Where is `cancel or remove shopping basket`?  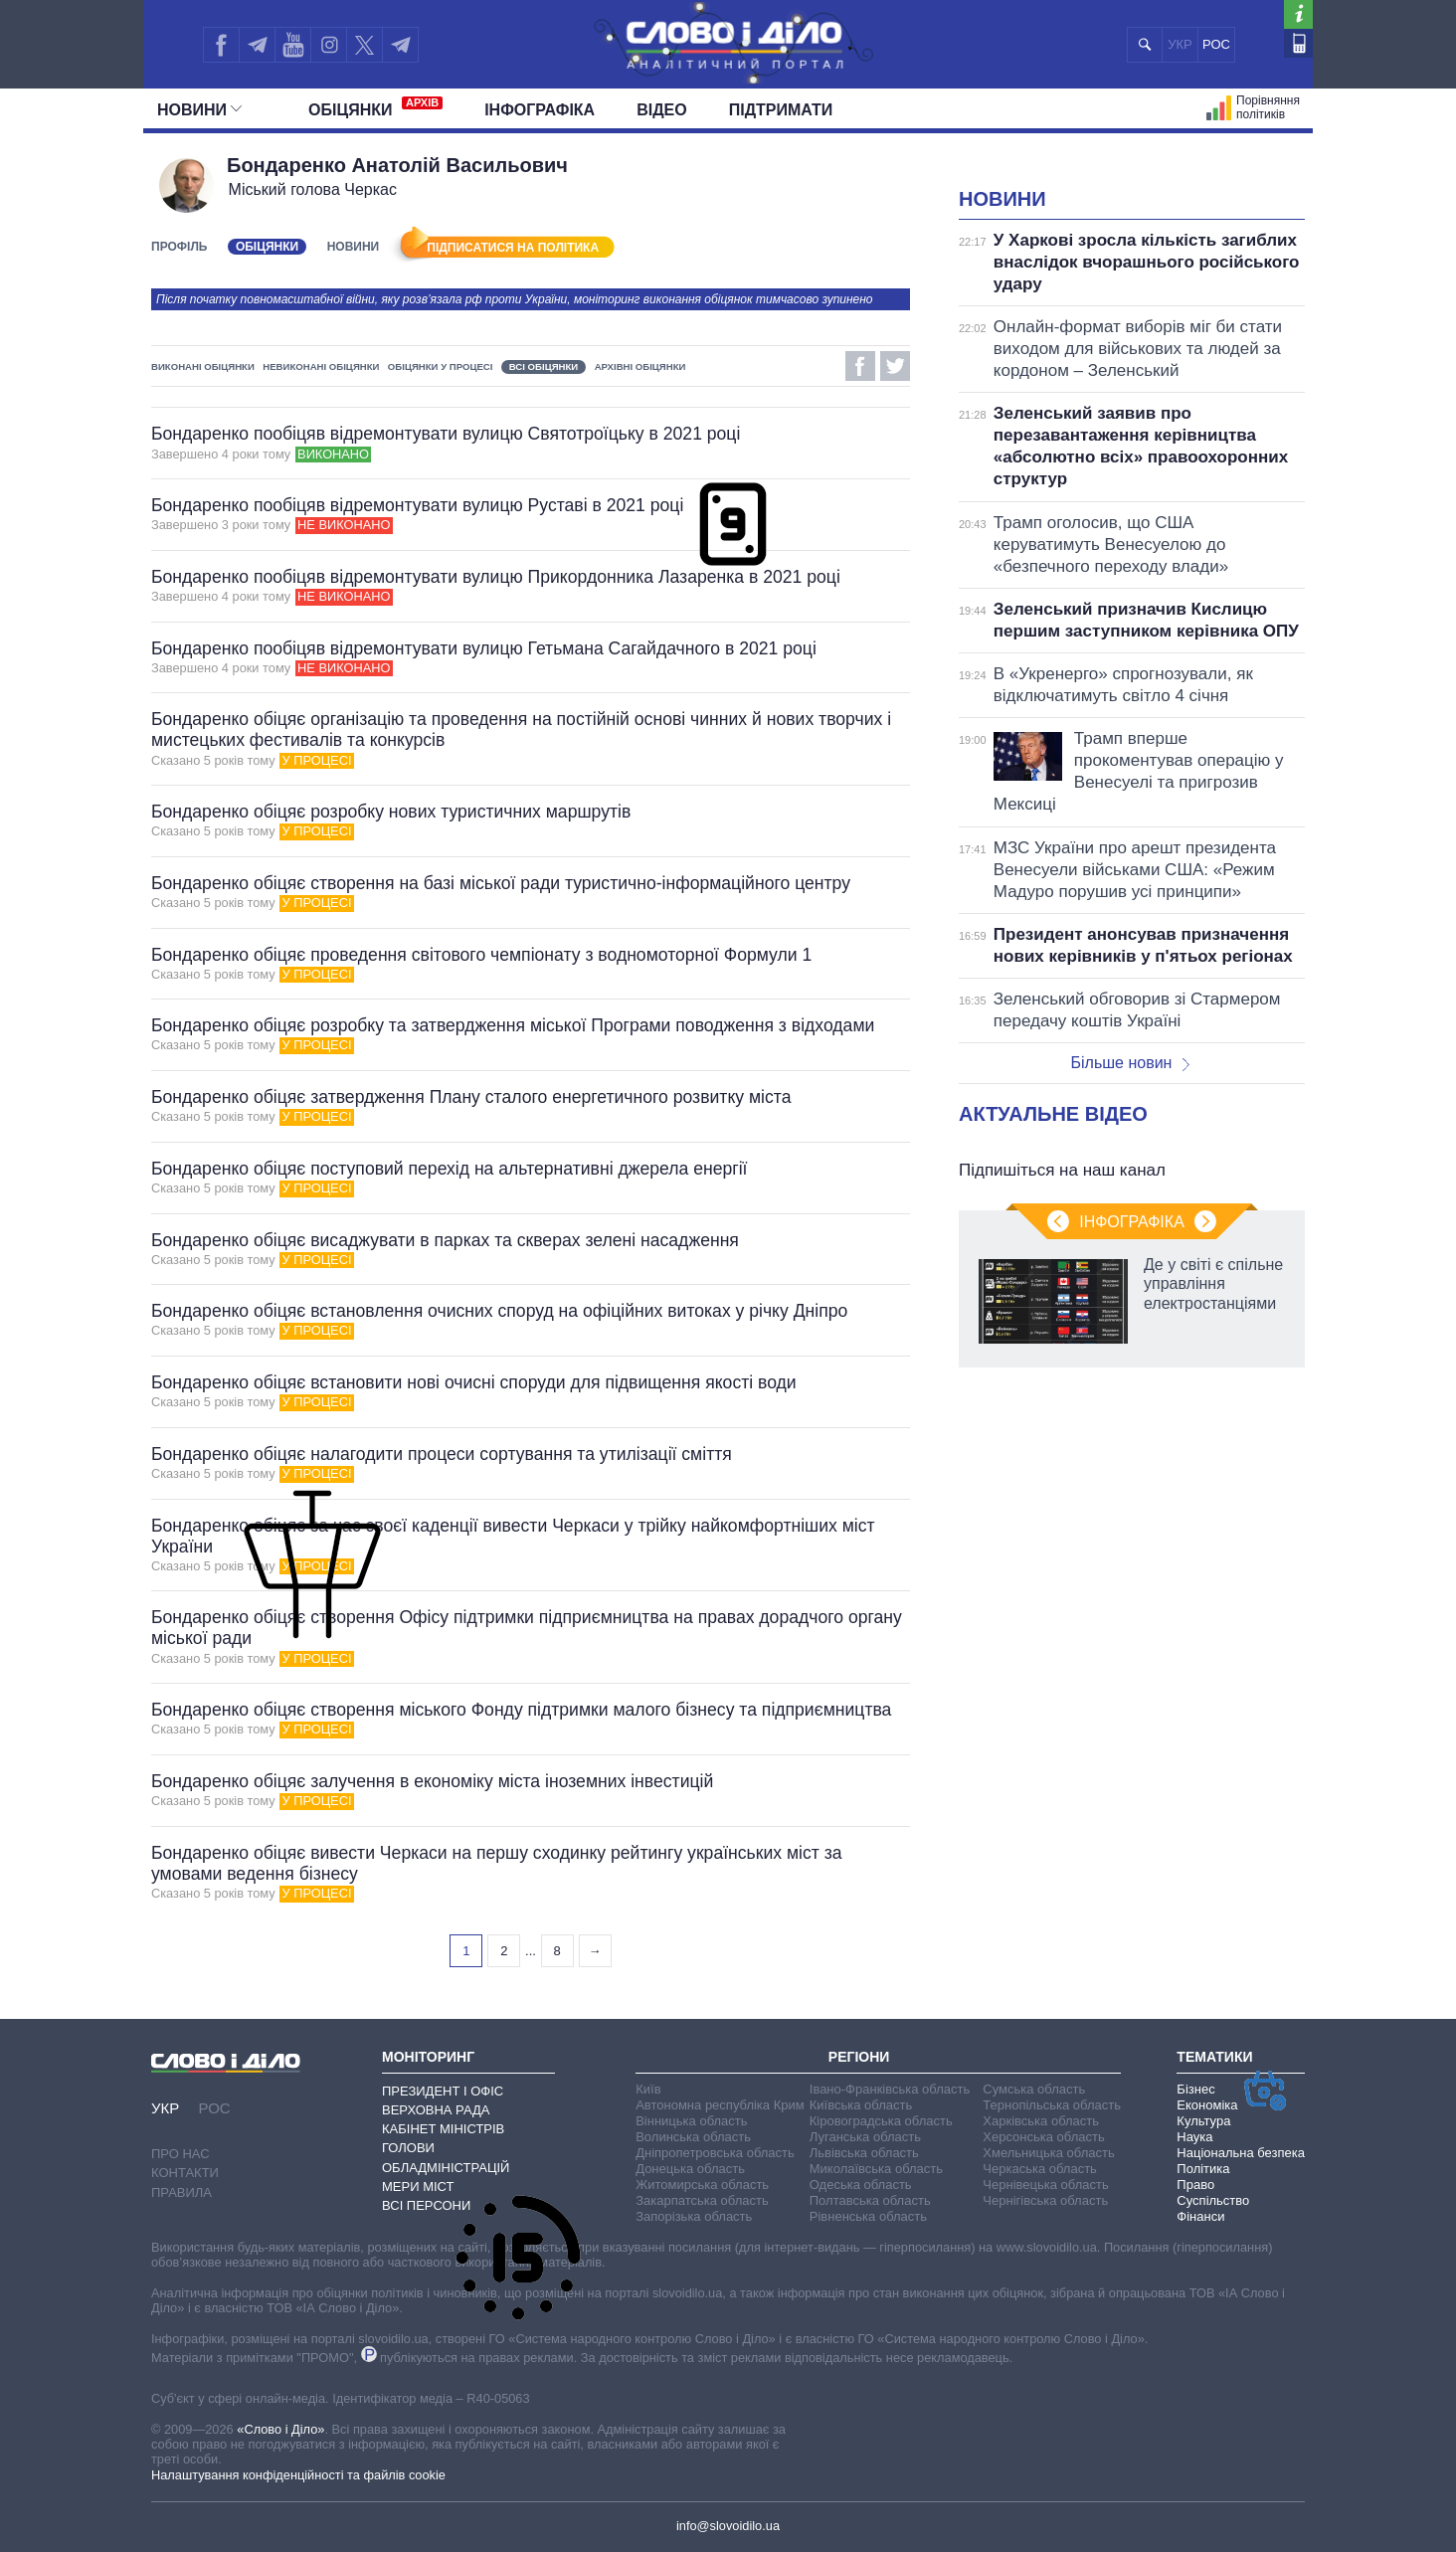 cancel or remove shopping basket is located at coordinates (1264, 2089).